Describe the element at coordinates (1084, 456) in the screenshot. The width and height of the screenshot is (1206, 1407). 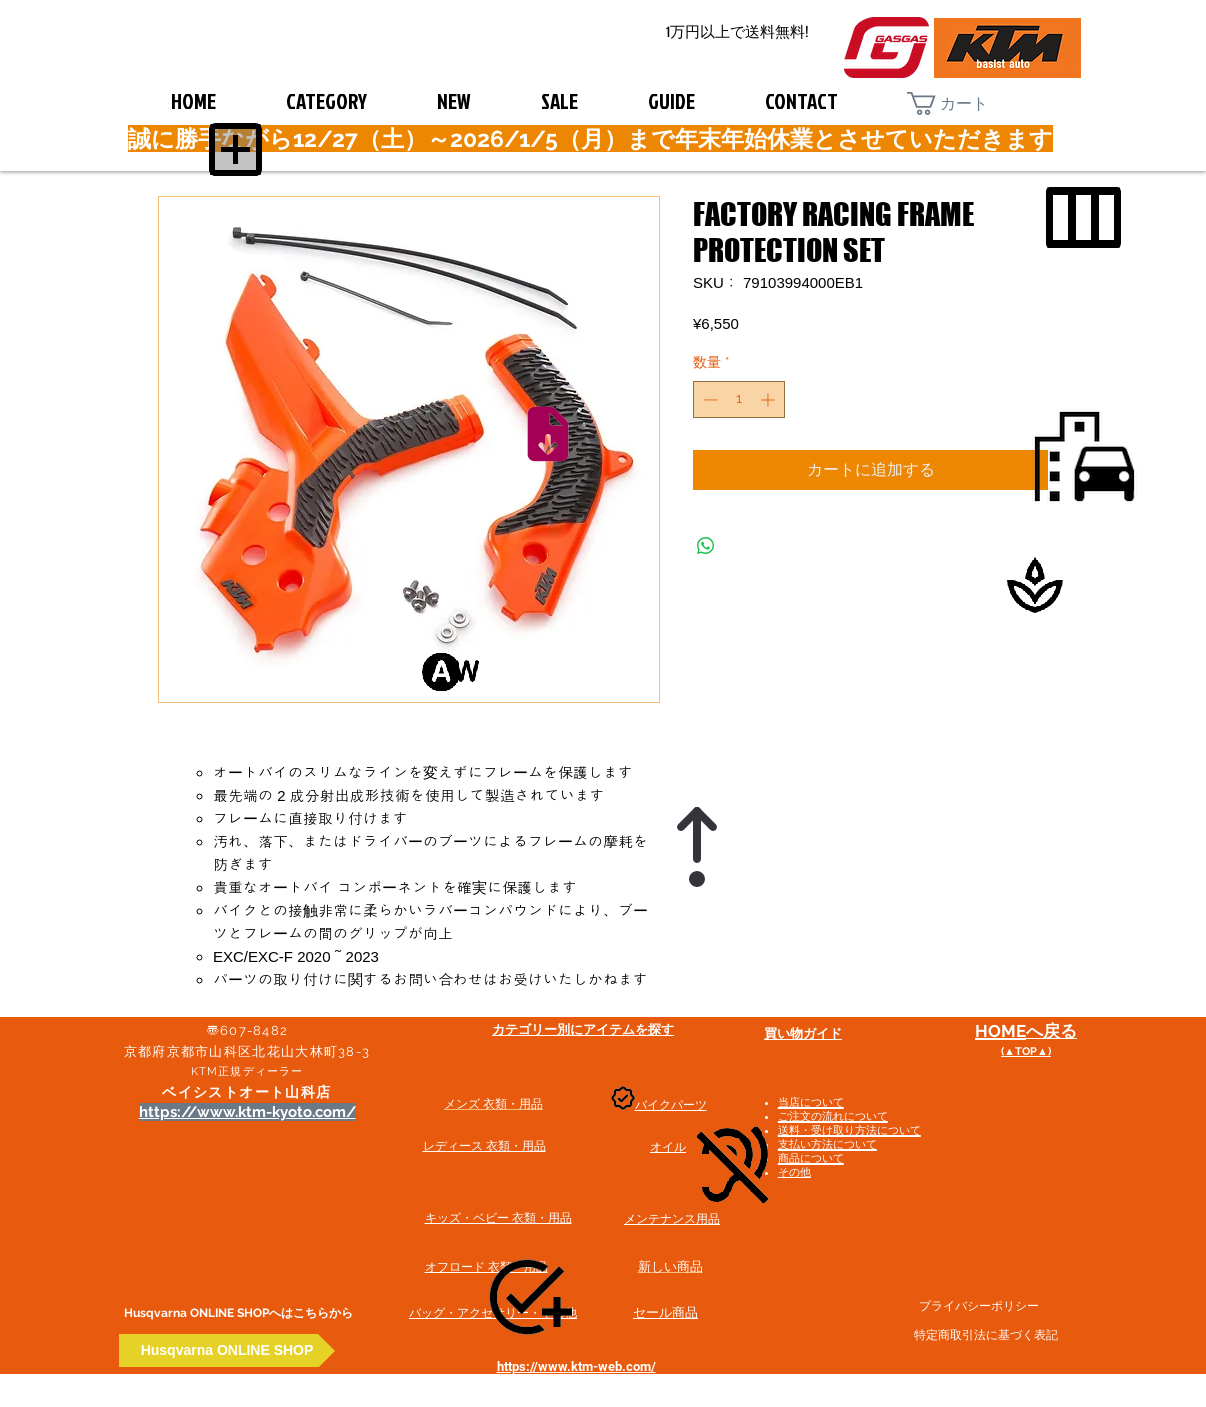
I see `access transportation or commute options` at that location.